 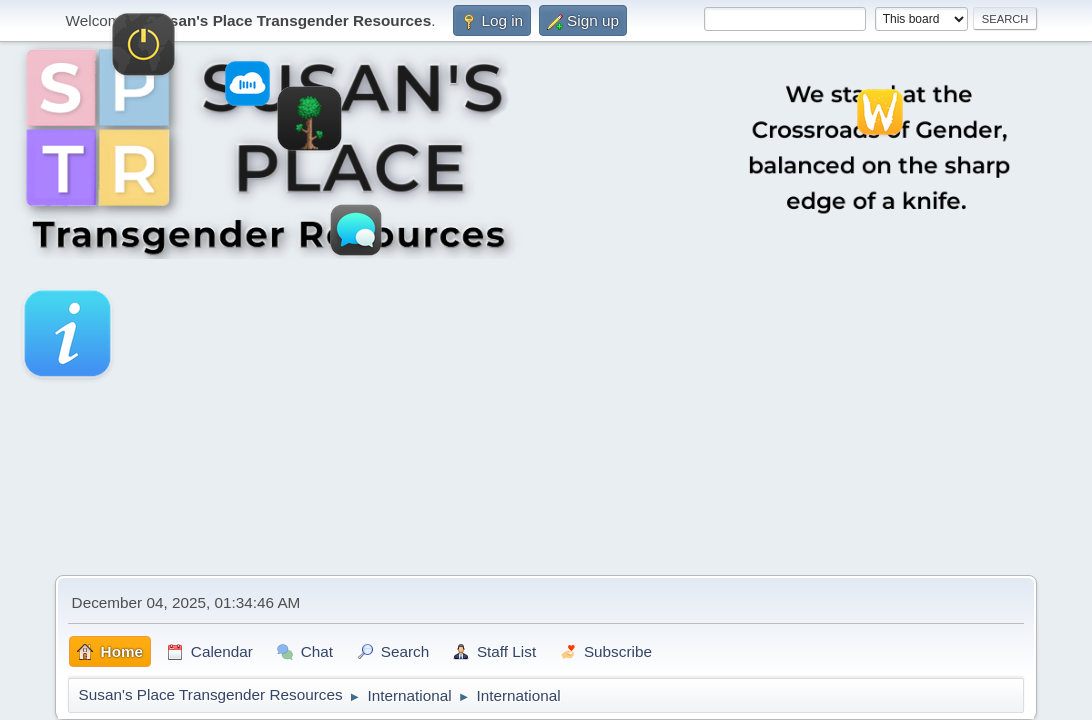 What do you see at coordinates (67, 335) in the screenshot?
I see `view more information or details` at bounding box center [67, 335].